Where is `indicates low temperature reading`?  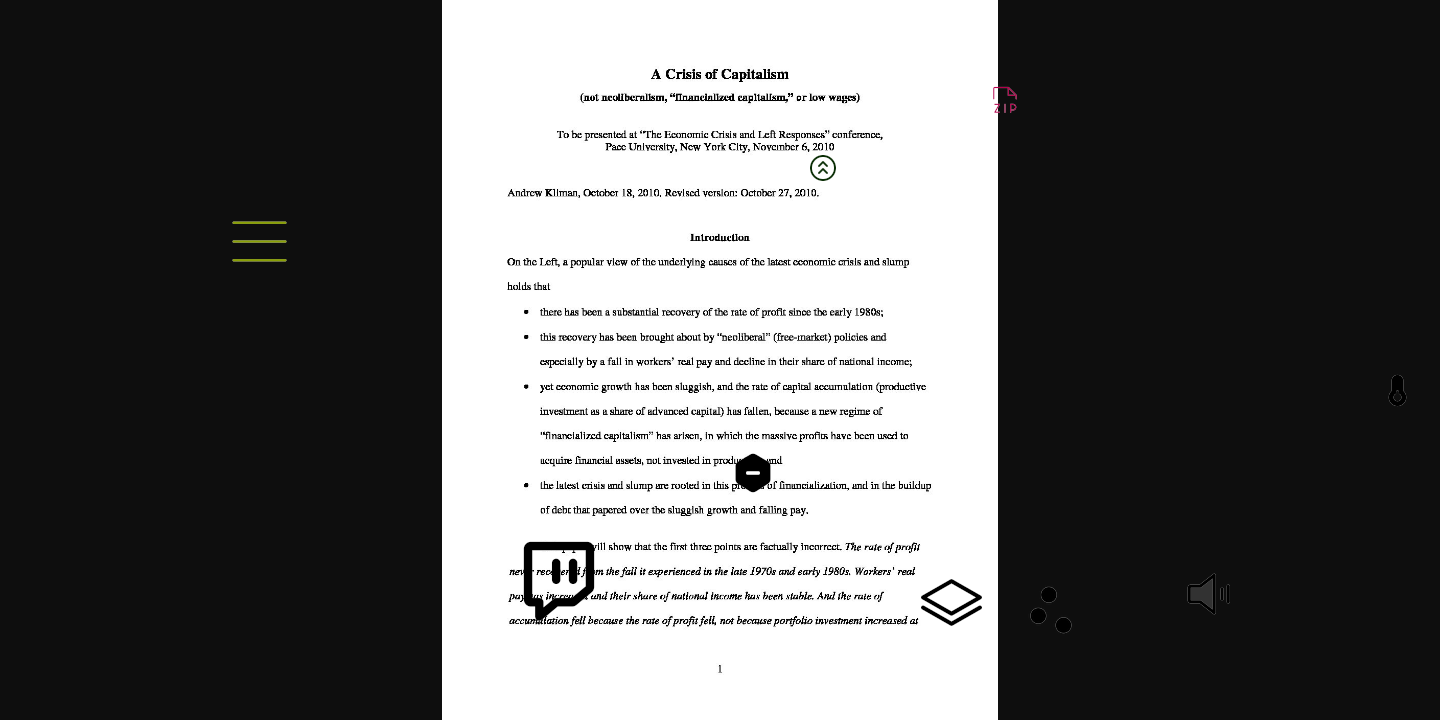 indicates low temperature reading is located at coordinates (1397, 390).